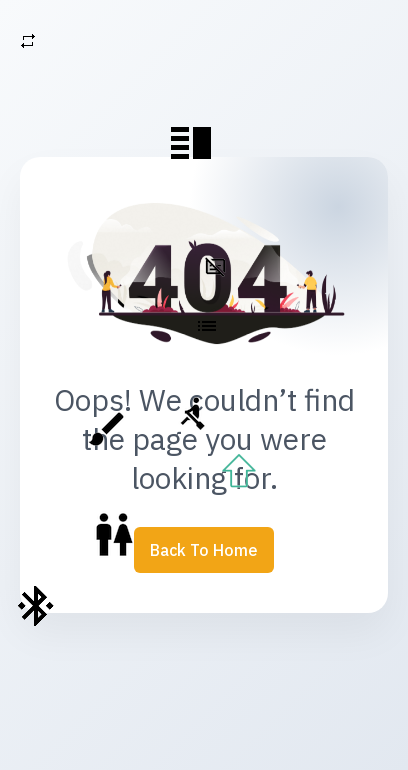 The image size is (408, 770). Describe the element at coordinates (36, 606) in the screenshot. I see `indicates bluetooth is connected to a device` at that location.